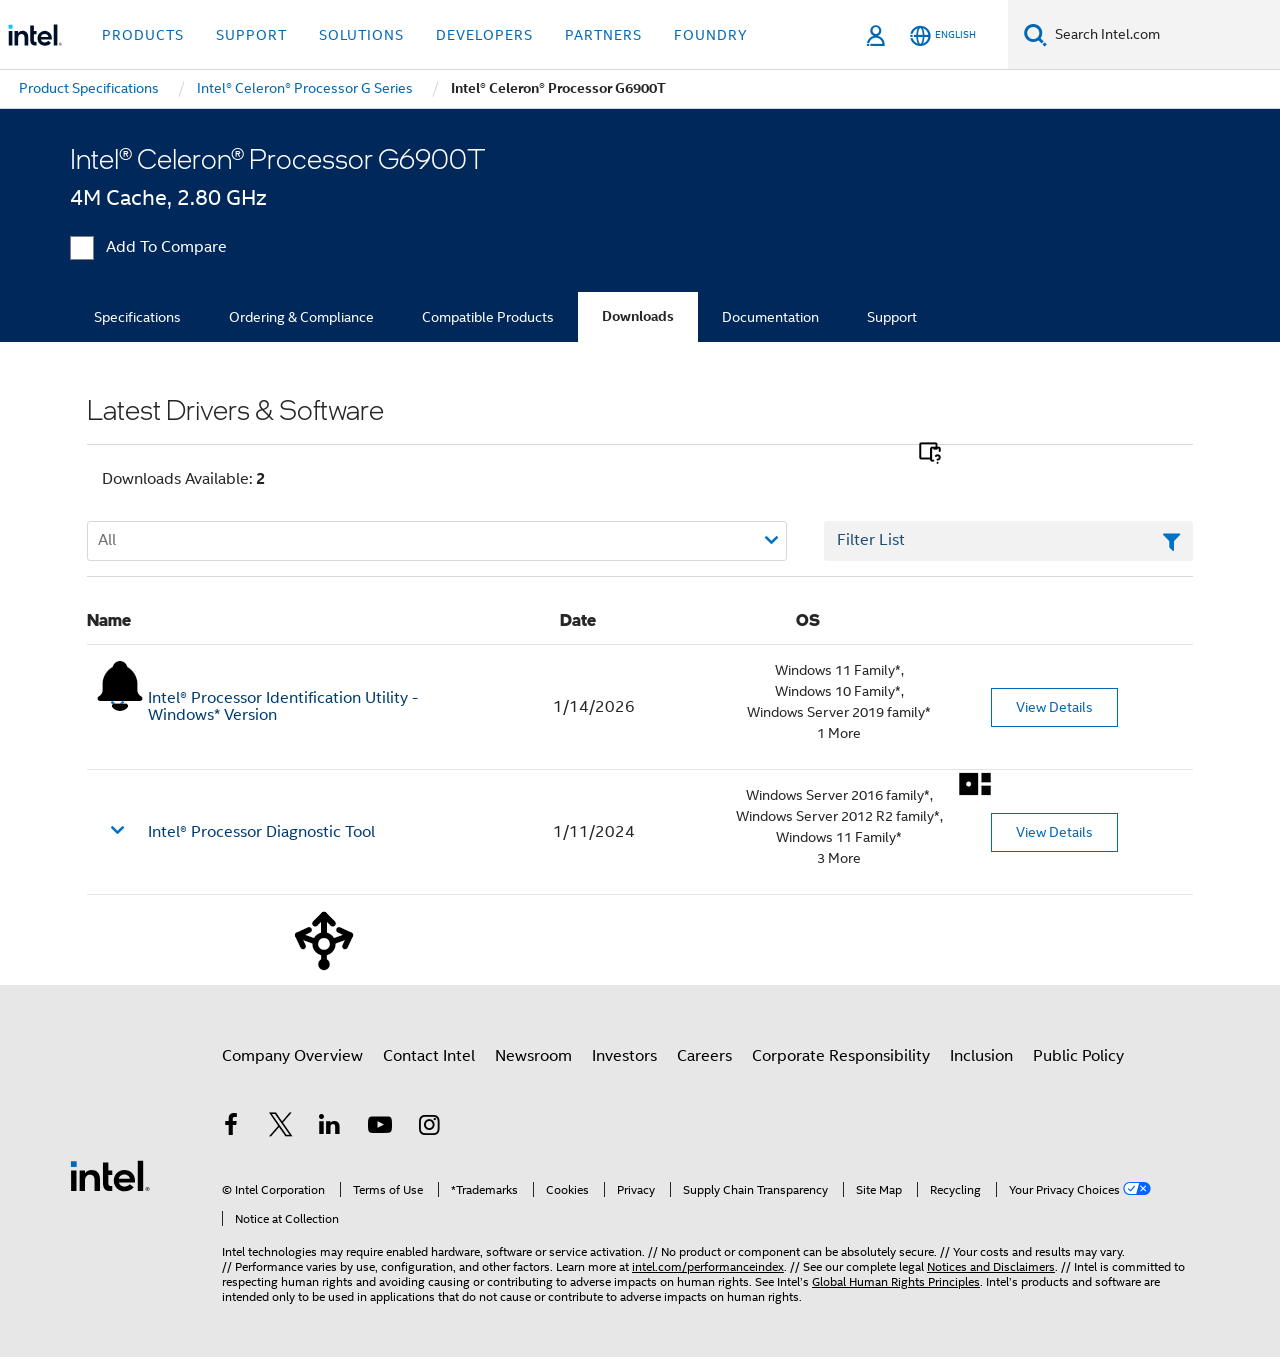 The height and width of the screenshot is (1357, 1280). Describe the element at coordinates (324, 941) in the screenshot. I see `configure load balancer settings` at that location.